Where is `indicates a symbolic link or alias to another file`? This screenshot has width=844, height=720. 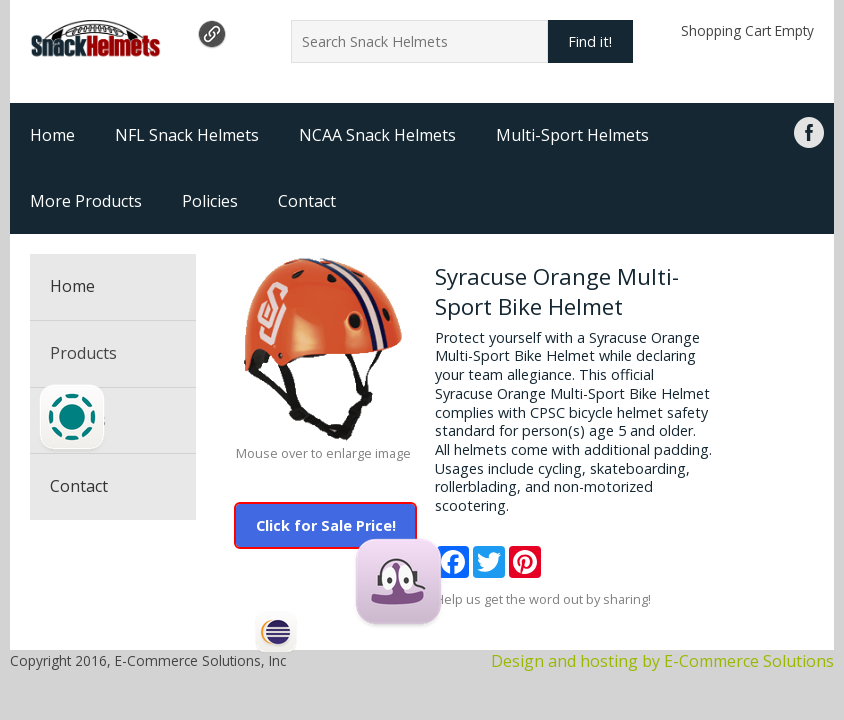
indicates a symbolic link or alias to another file is located at coordinates (212, 34).